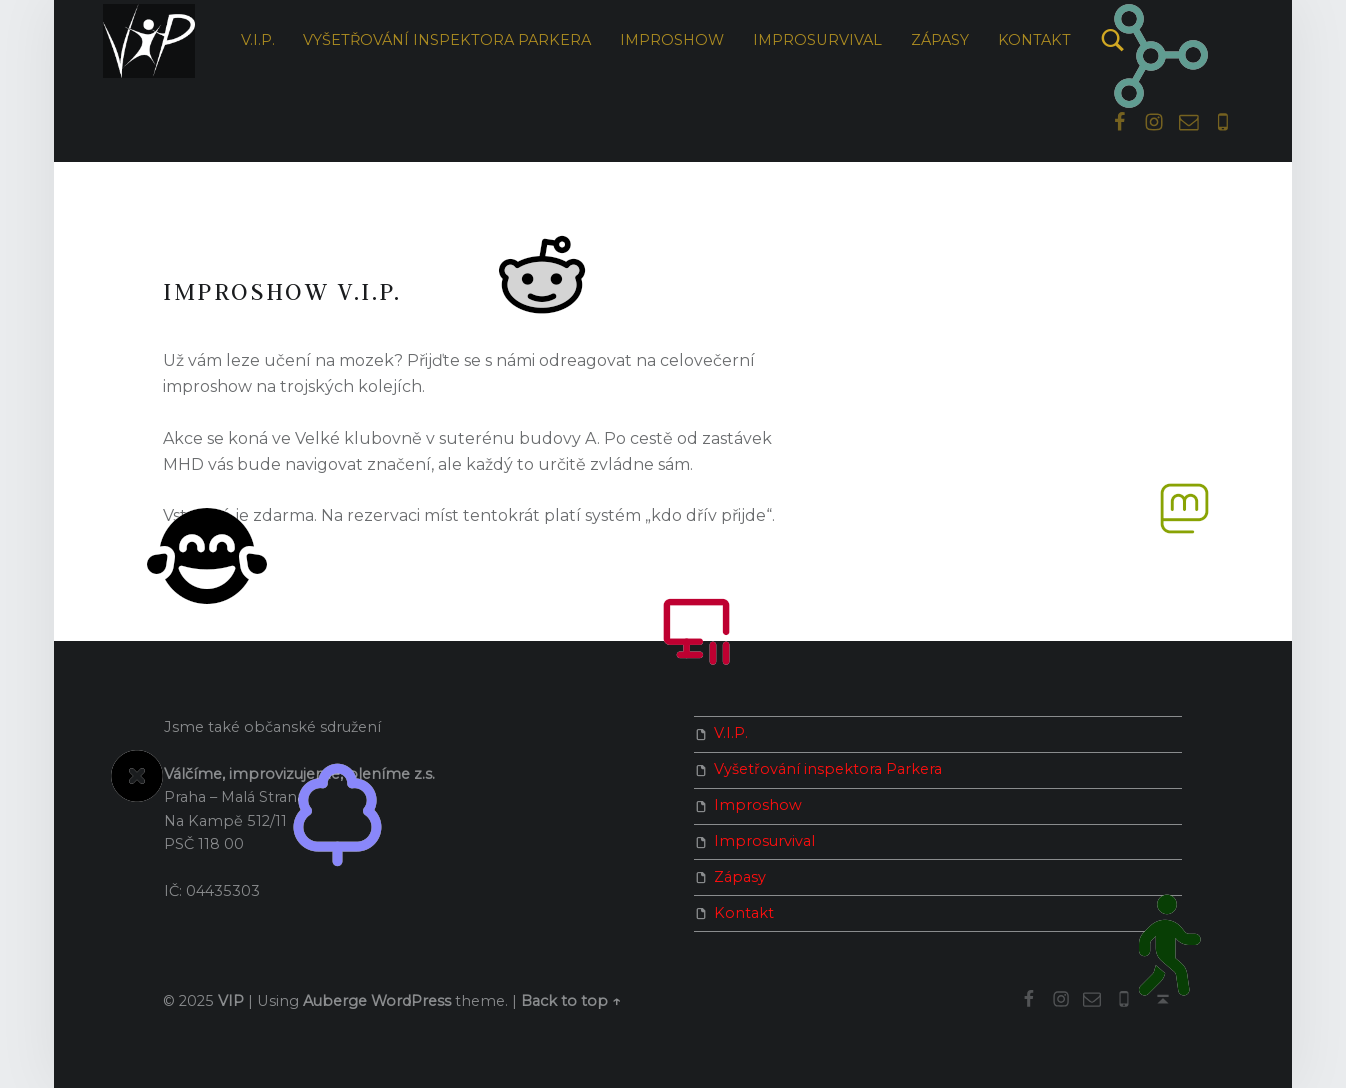 This screenshot has width=1346, height=1088. I want to click on pause desktop streaming or mirroring, so click(696, 628).